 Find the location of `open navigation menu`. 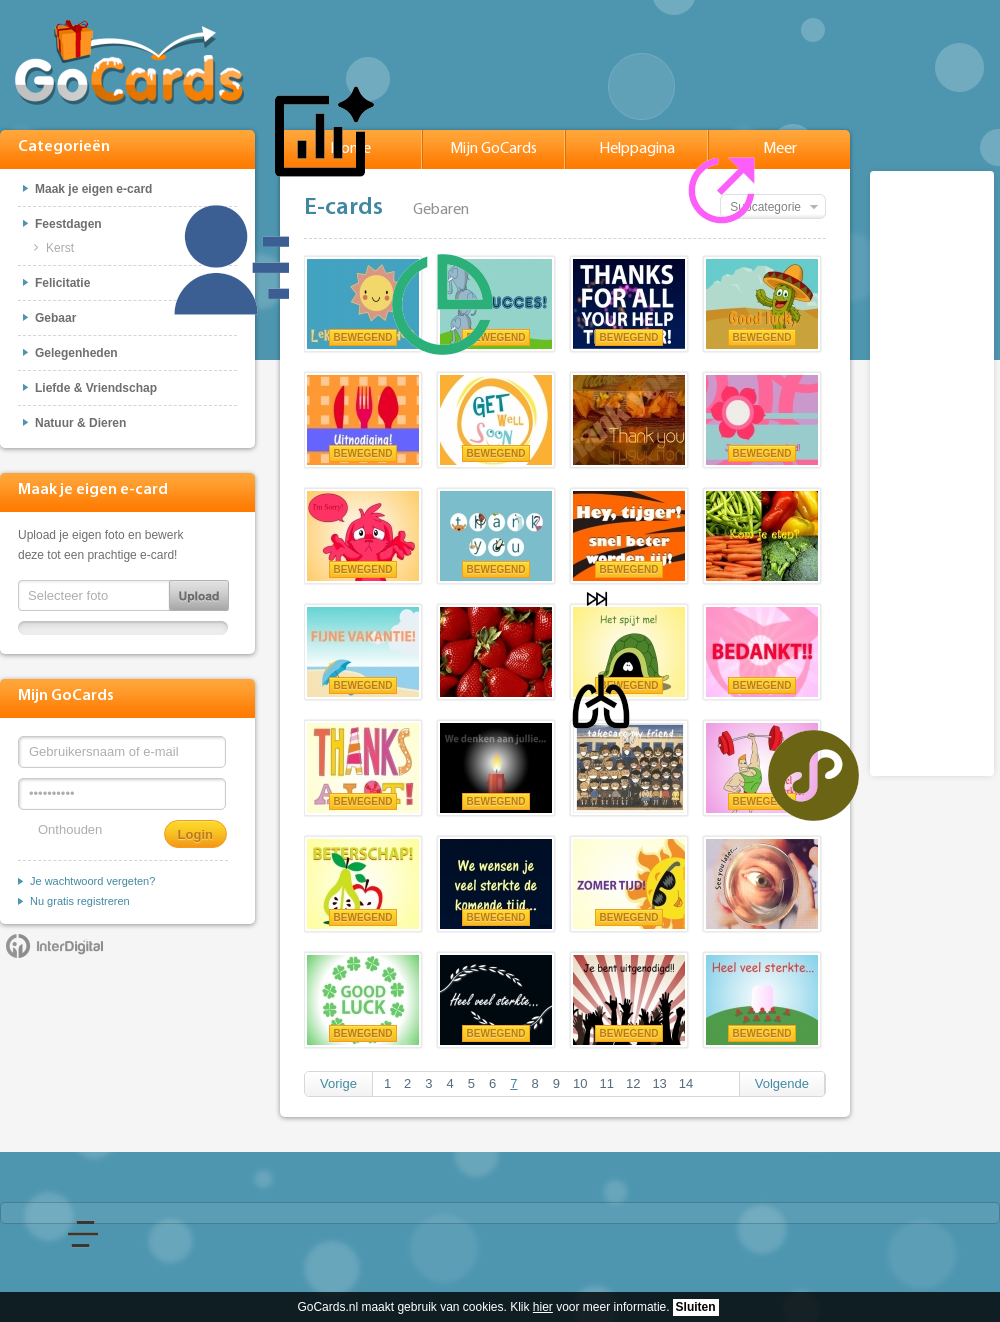

open navigation menu is located at coordinates (83, 1234).